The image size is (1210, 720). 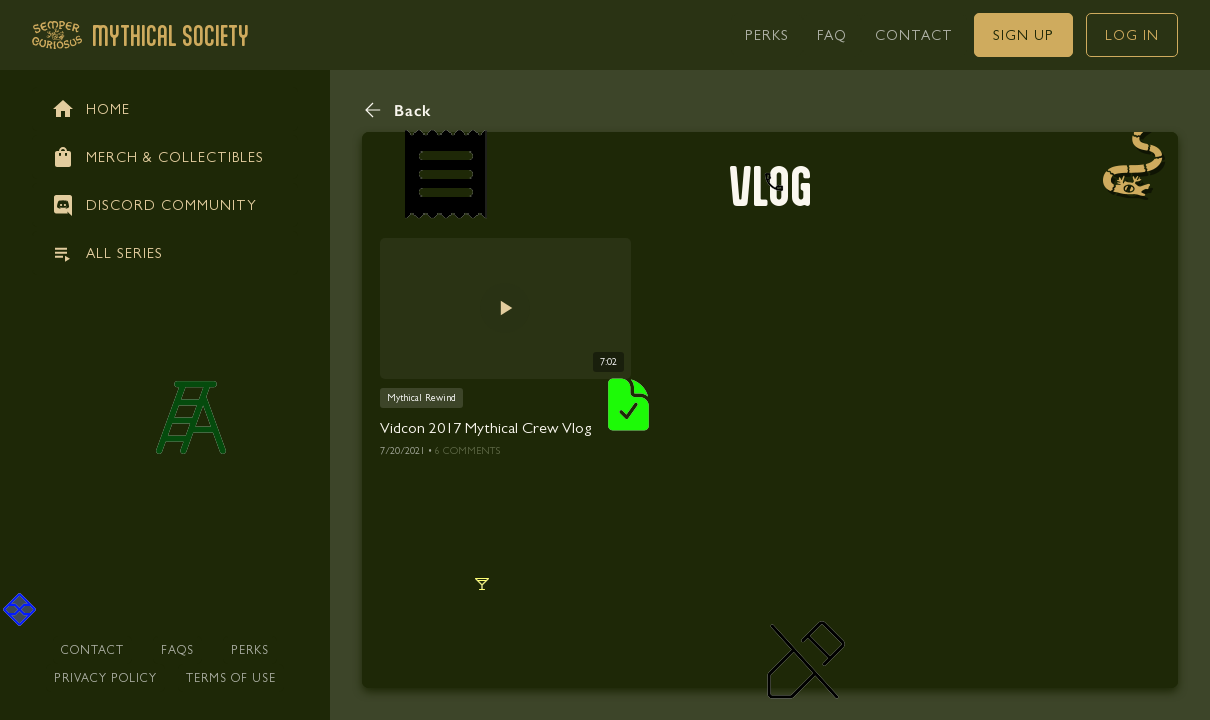 I want to click on access tools or equipment section, so click(x=192, y=417).